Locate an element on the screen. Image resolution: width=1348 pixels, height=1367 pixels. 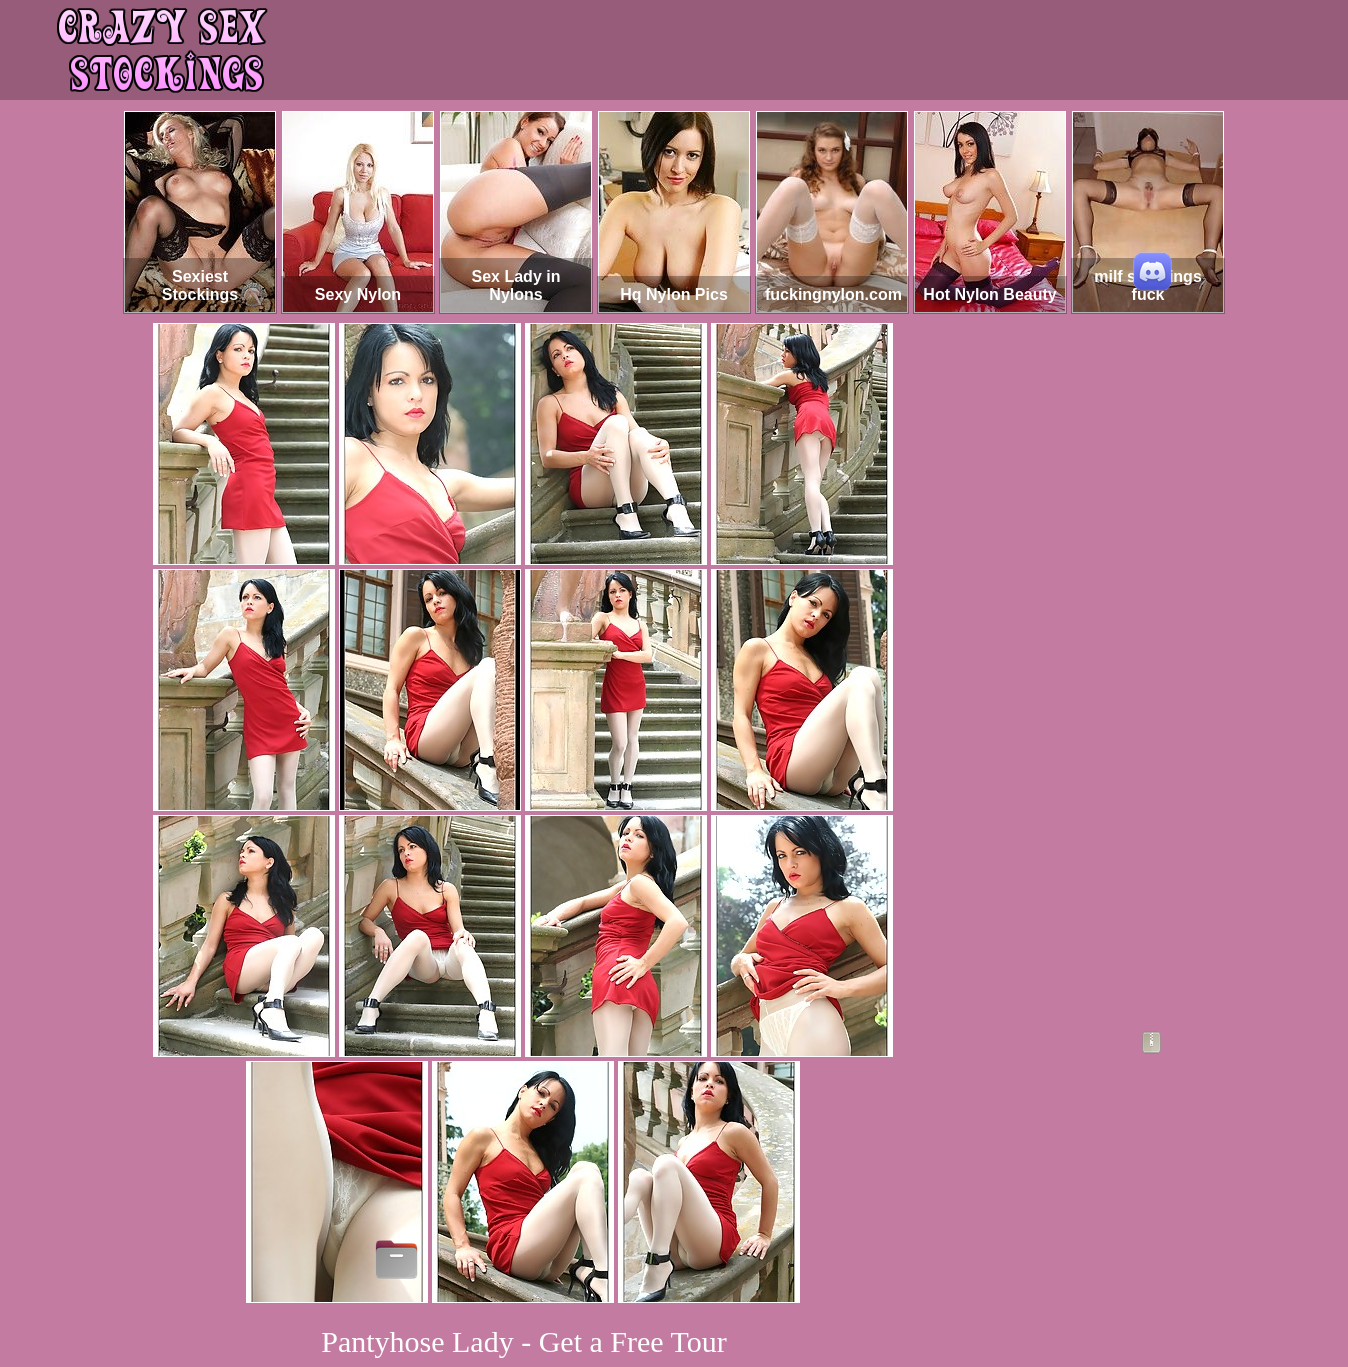
open file roller archive manager is located at coordinates (1151, 1042).